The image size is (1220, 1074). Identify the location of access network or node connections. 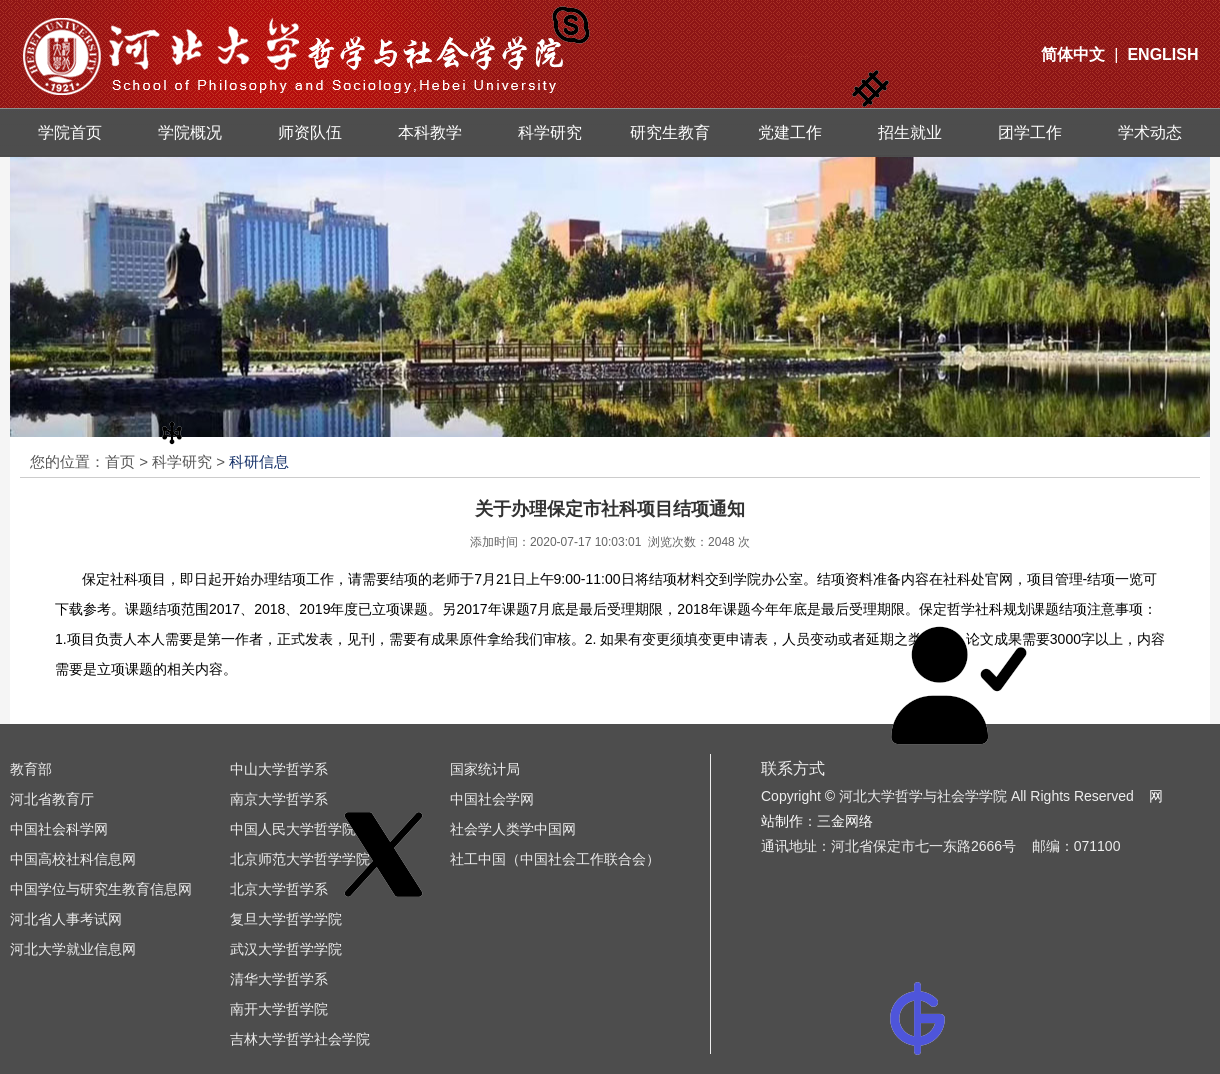
(172, 433).